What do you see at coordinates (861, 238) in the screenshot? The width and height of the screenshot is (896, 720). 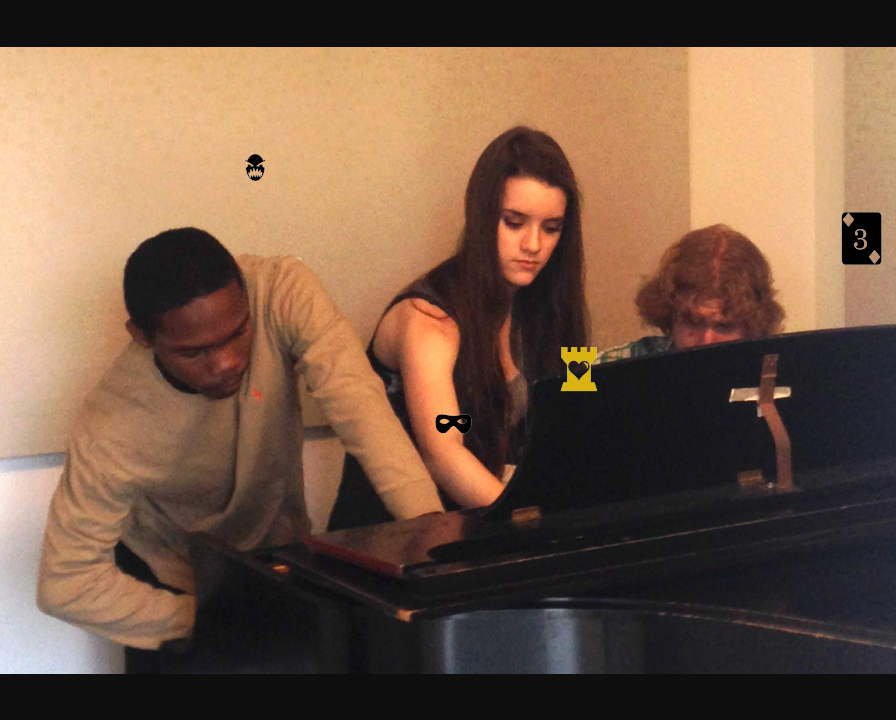 I see `three of diamonds playing card` at bounding box center [861, 238].